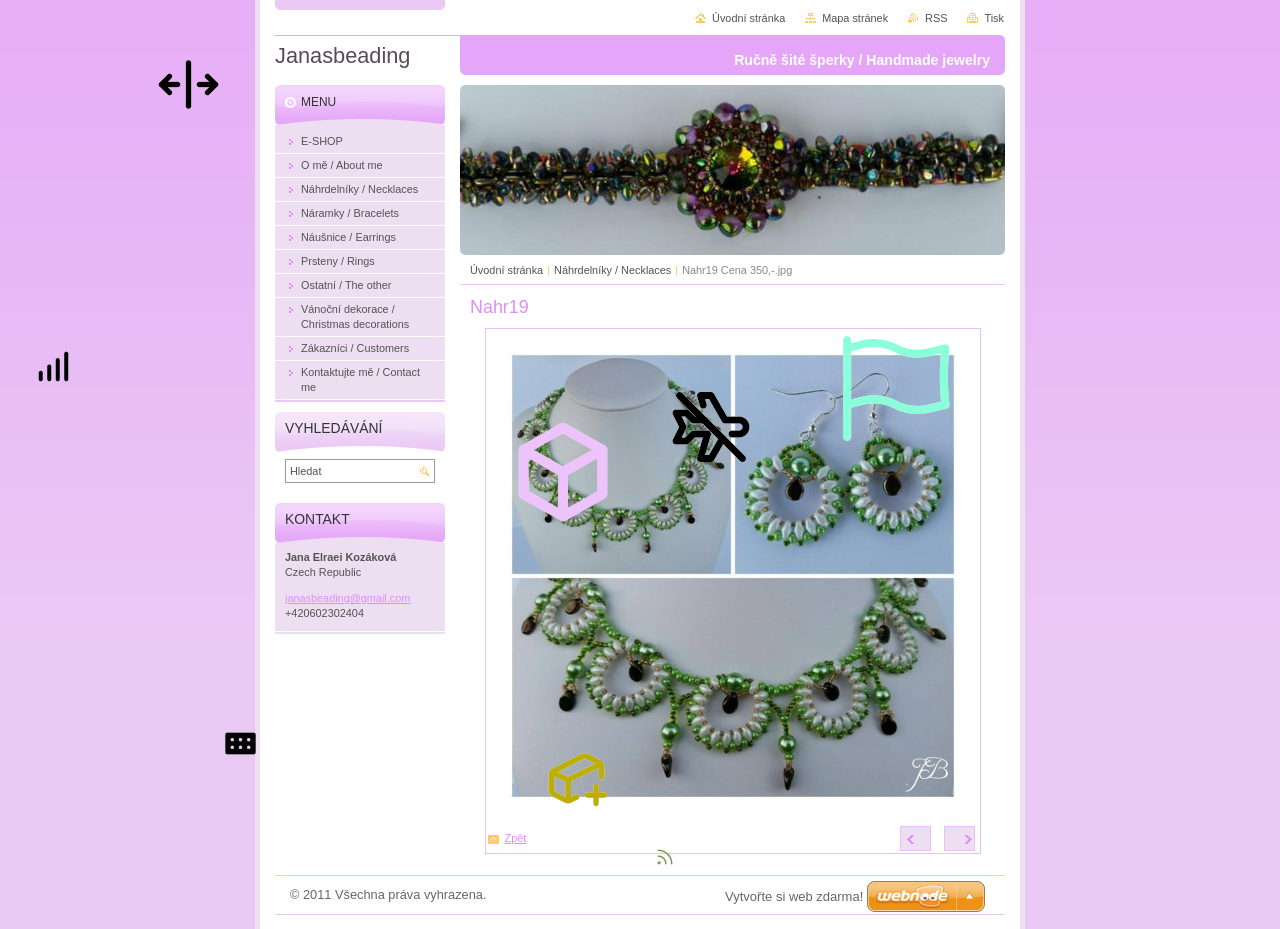 Image resolution: width=1280 pixels, height=929 pixels. Describe the element at coordinates (53, 366) in the screenshot. I see `indicates full signal strength` at that location.